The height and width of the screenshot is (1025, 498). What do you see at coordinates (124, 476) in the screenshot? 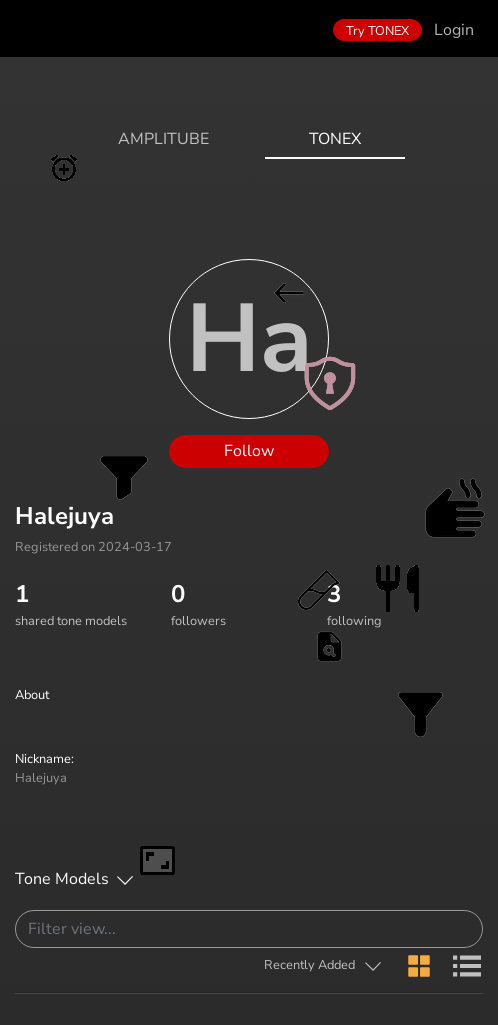
I see `filter or sort content` at bounding box center [124, 476].